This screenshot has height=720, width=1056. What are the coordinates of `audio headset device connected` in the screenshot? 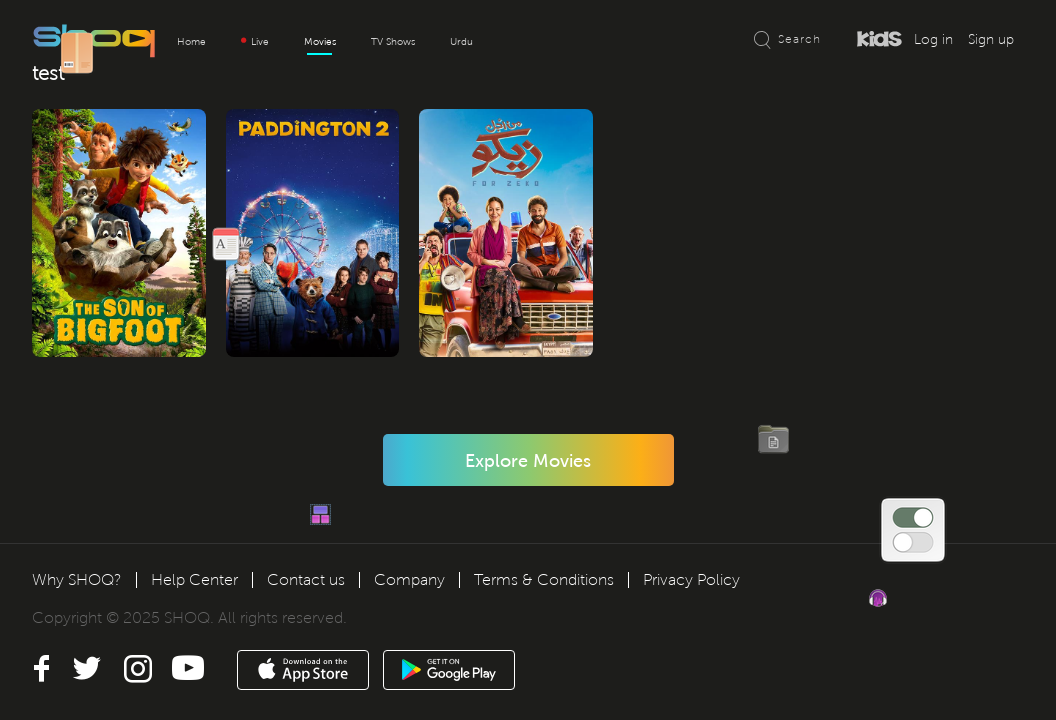 It's located at (878, 598).